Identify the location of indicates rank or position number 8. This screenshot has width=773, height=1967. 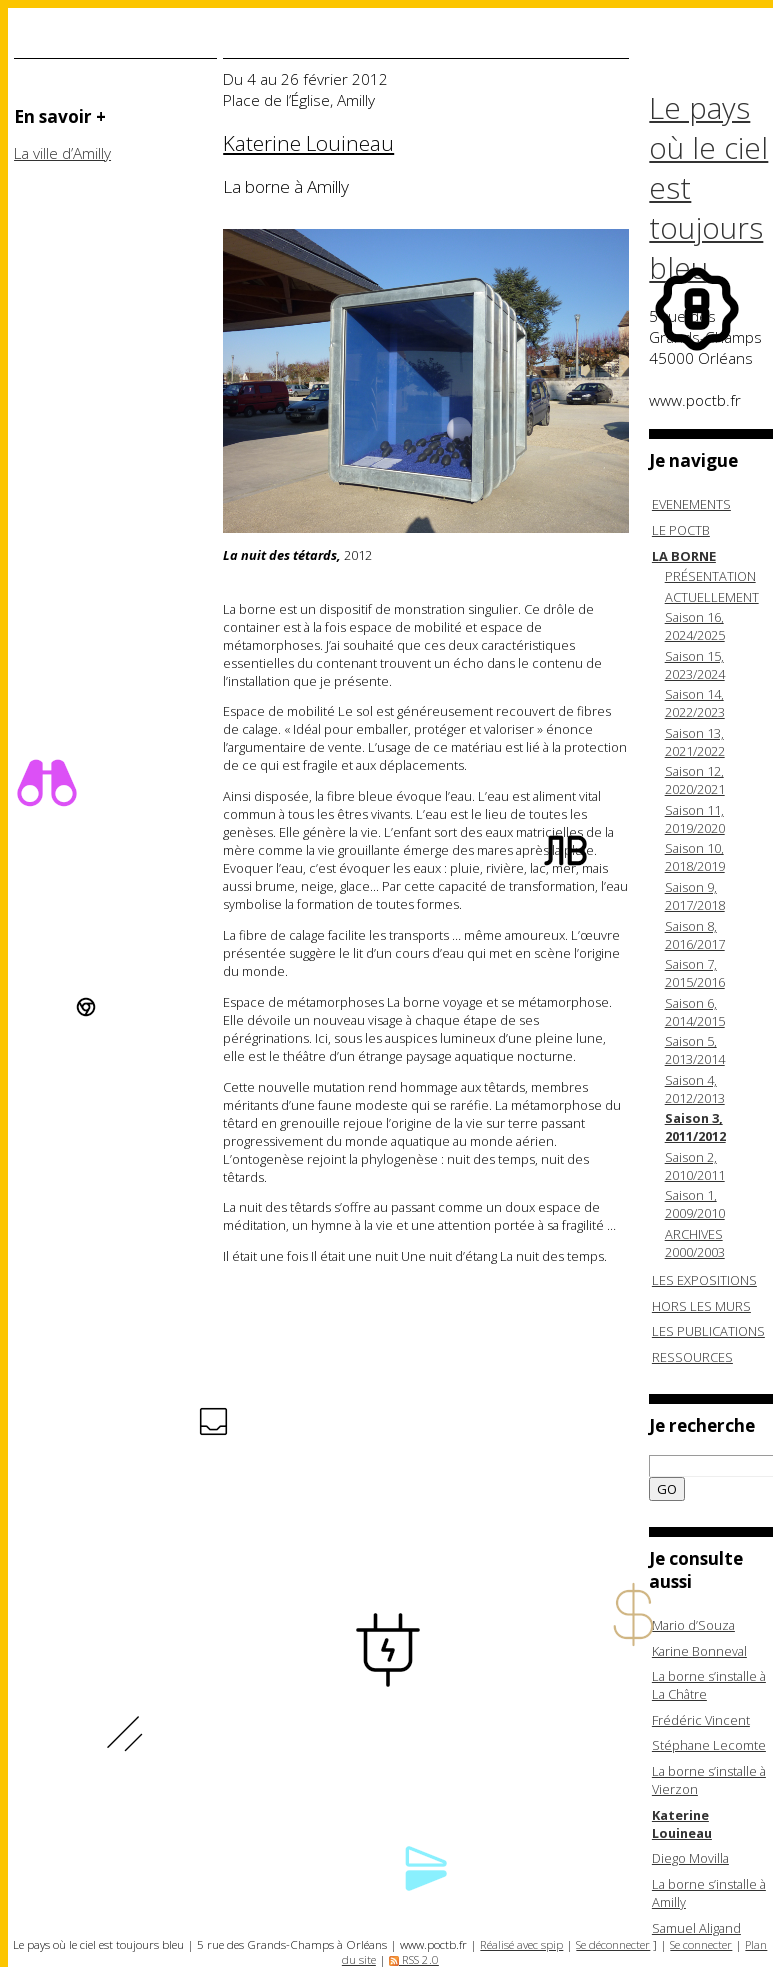
(697, 309).